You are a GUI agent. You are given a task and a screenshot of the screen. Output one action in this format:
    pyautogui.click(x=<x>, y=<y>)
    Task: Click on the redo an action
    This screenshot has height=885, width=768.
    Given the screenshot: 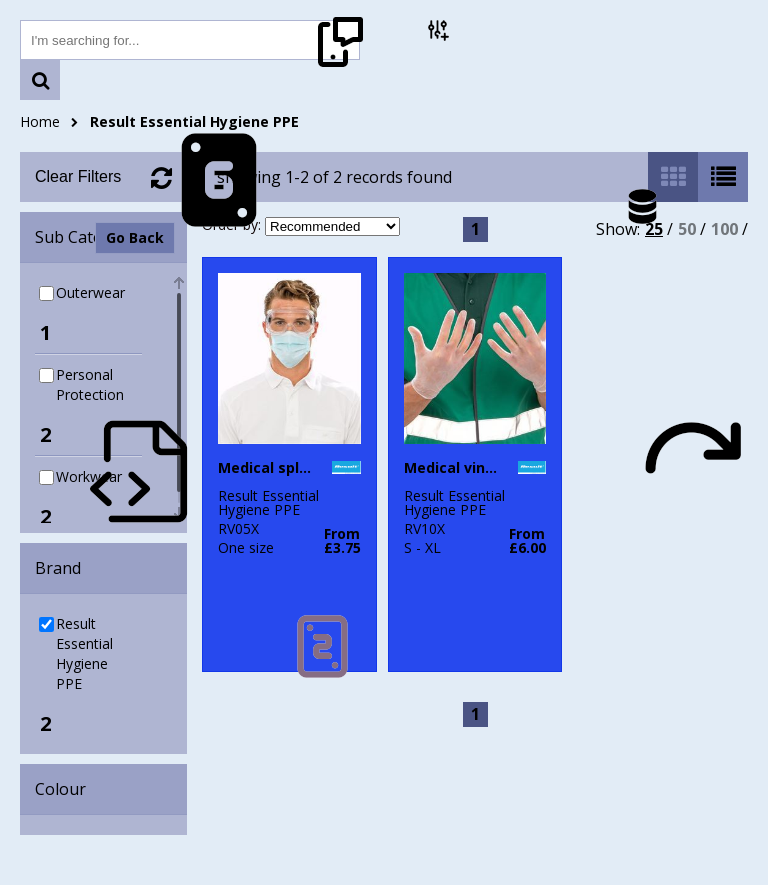 What is the action you would take?
    pyautogui.click(x=691, y=444)
    